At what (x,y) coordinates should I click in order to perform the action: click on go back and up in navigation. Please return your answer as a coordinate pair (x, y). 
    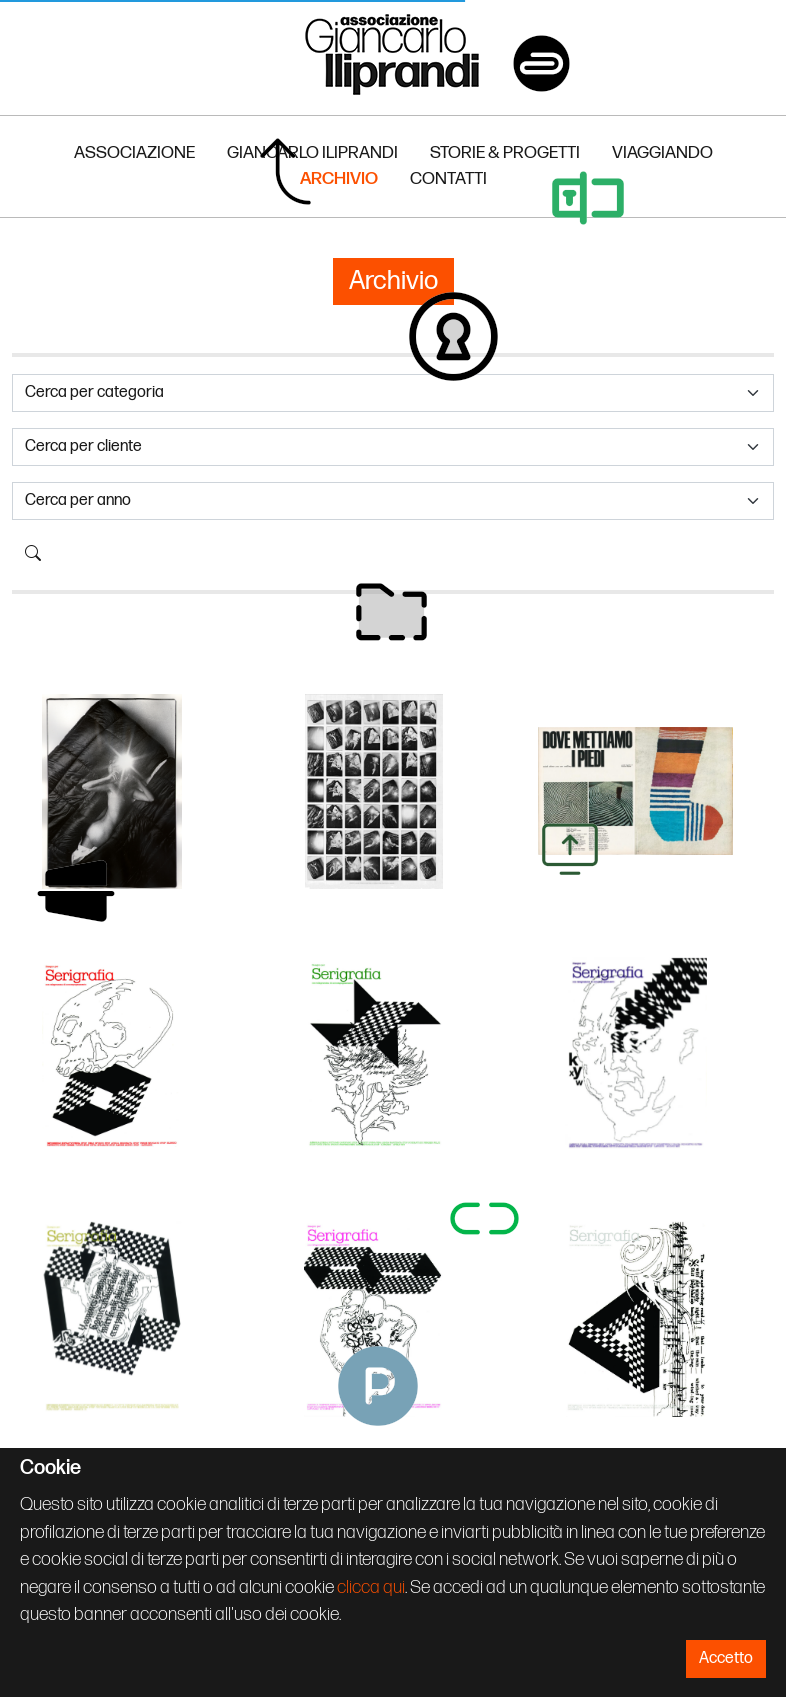
    Looking at the image, I should click on (285, 171).